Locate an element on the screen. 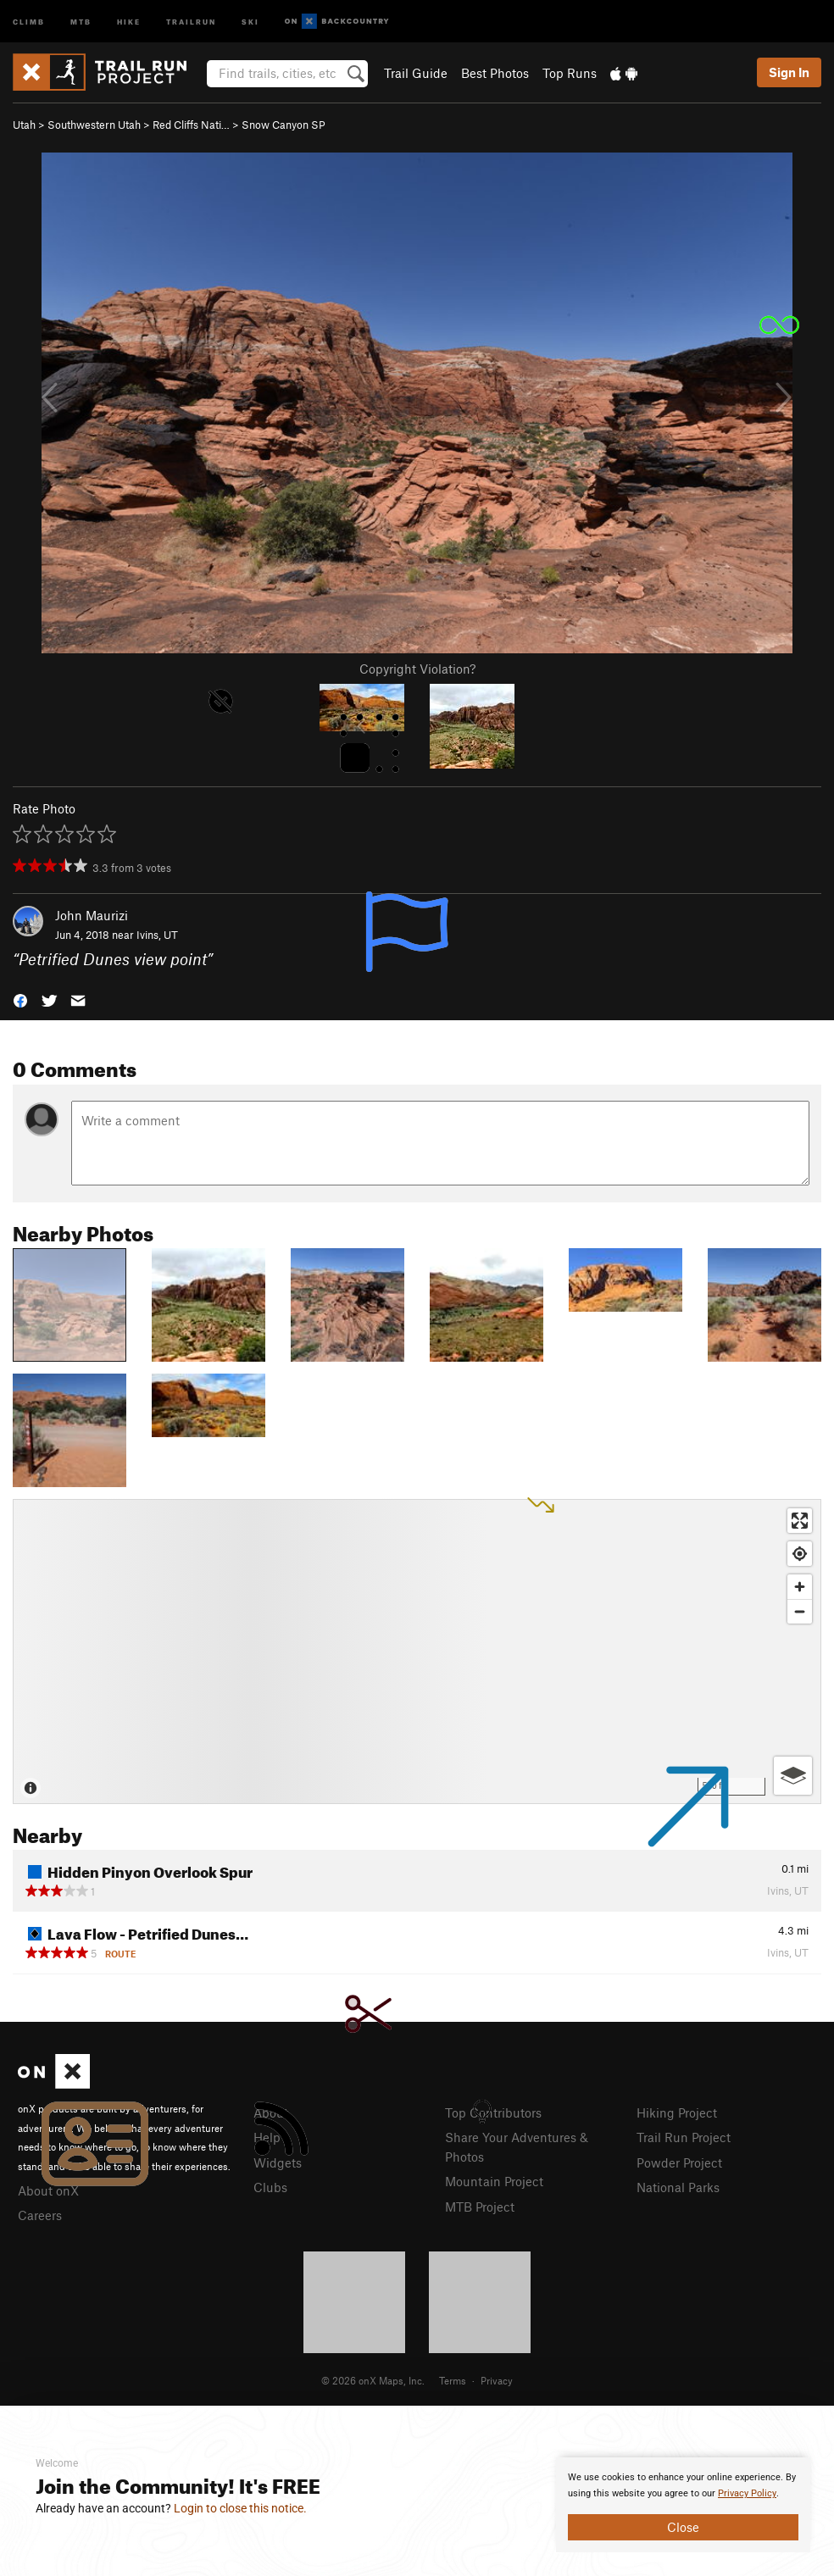 The width and height of the screenshot is (834, 2576). subscribe to RSS feed is located at coordinates (281, 2129).